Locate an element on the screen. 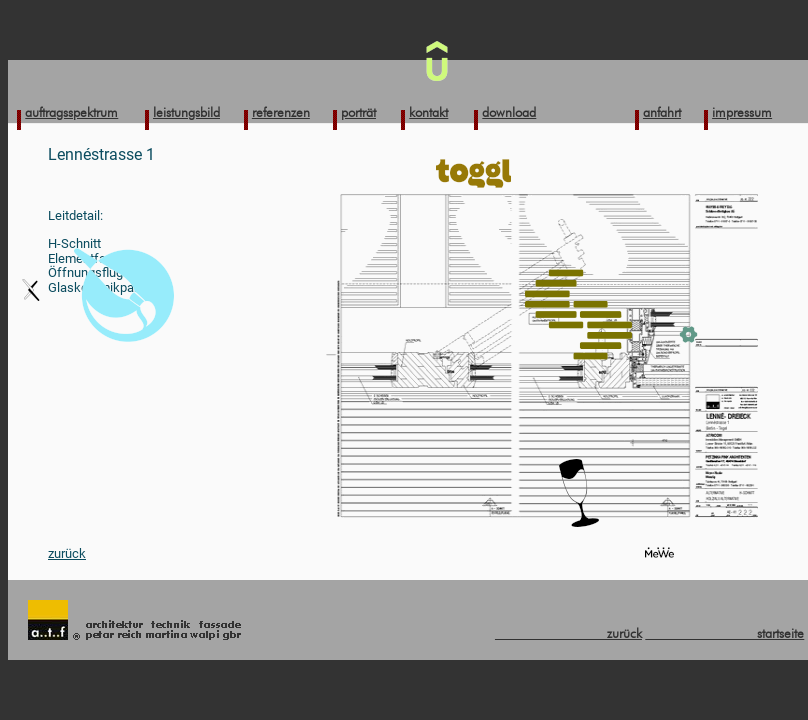 This screenshot has width=808, height=720. Contentstack logo is located at coordinates (578, 314).